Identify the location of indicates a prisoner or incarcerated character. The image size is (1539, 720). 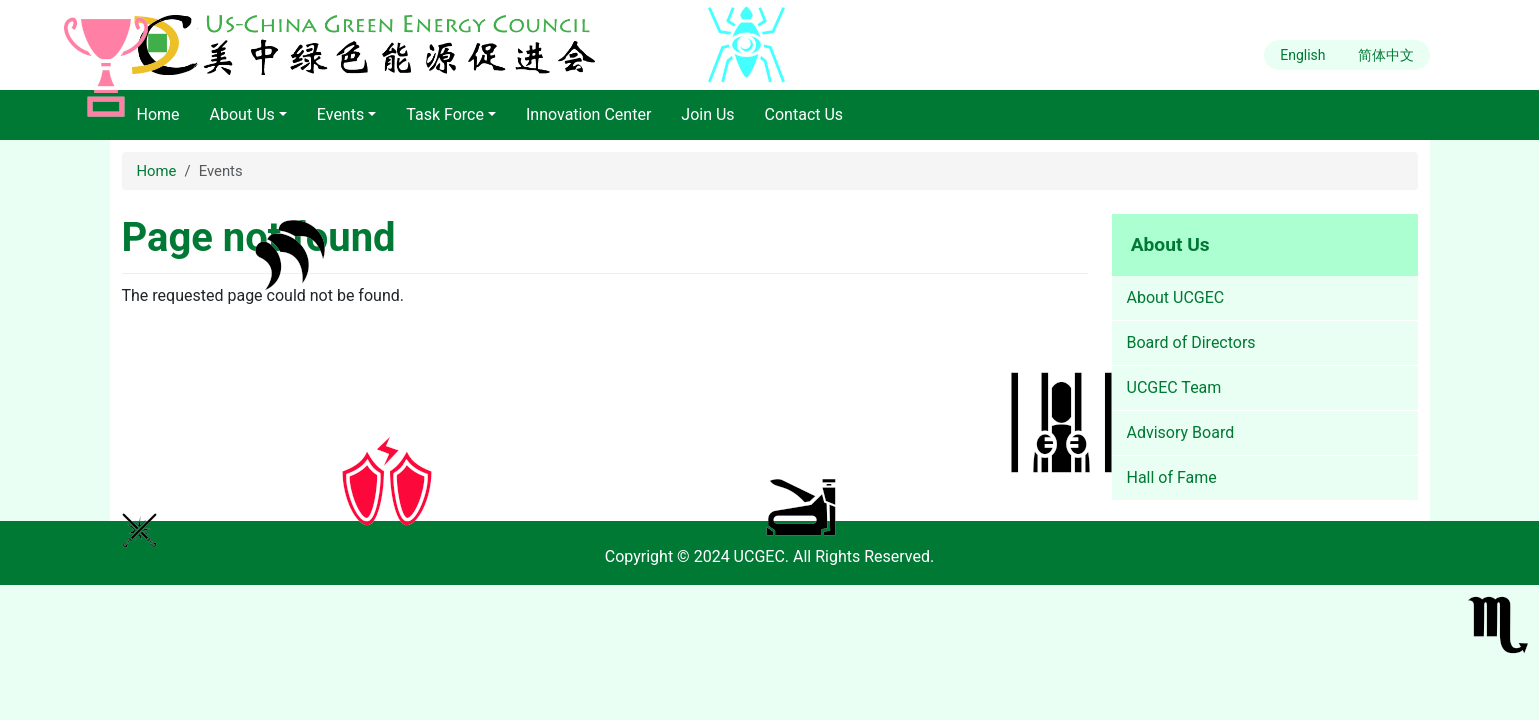
(1061, 422).